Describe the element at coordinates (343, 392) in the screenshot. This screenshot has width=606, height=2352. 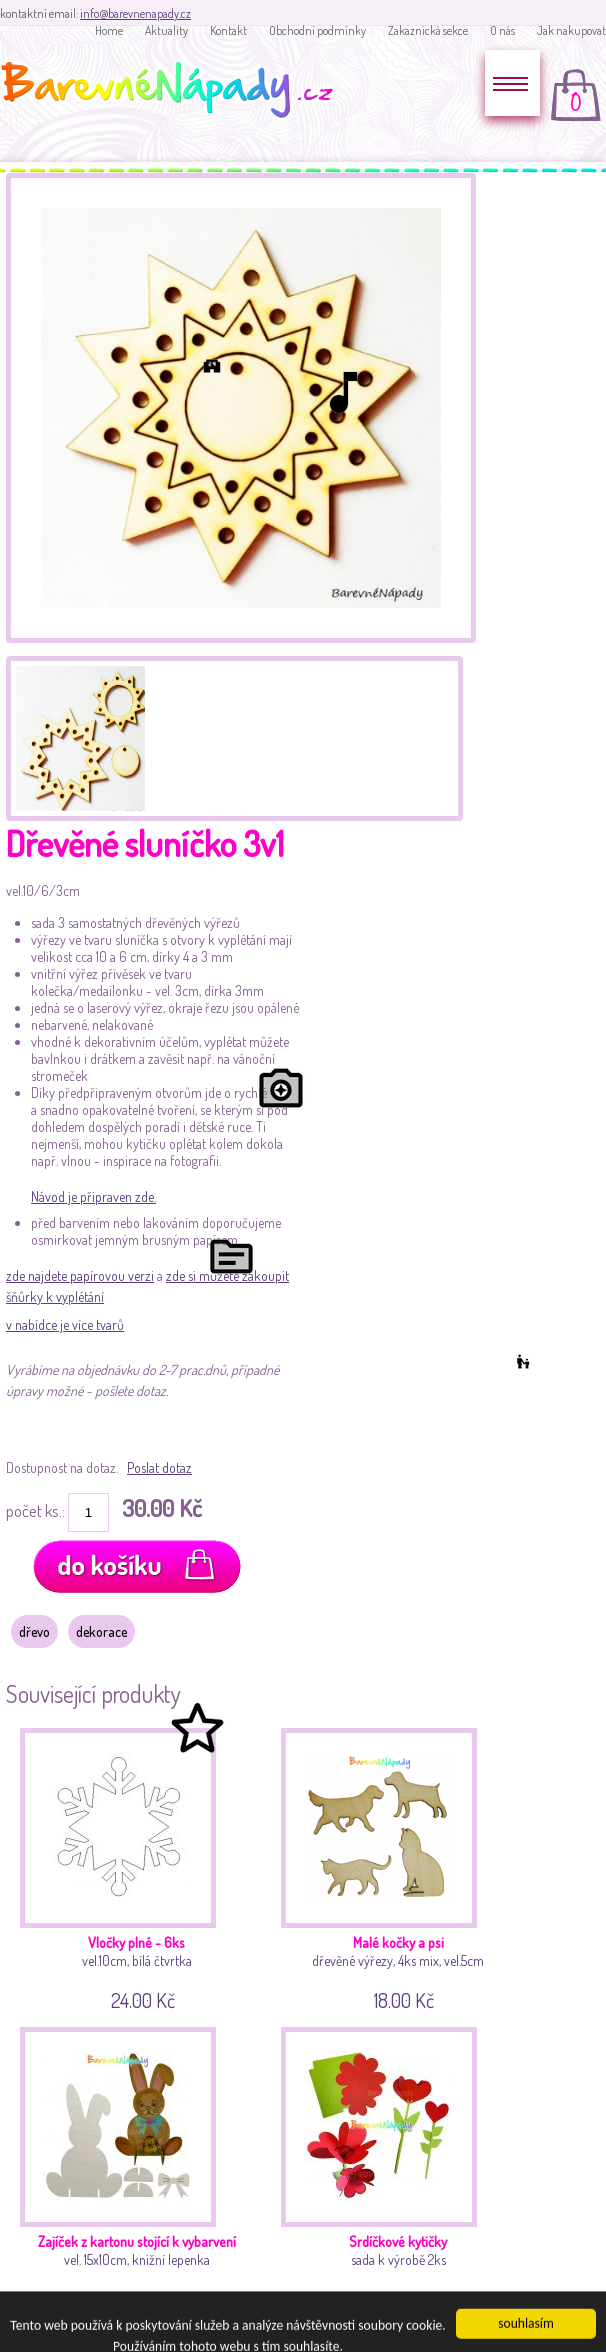
I see `play or access audio content` at that location.